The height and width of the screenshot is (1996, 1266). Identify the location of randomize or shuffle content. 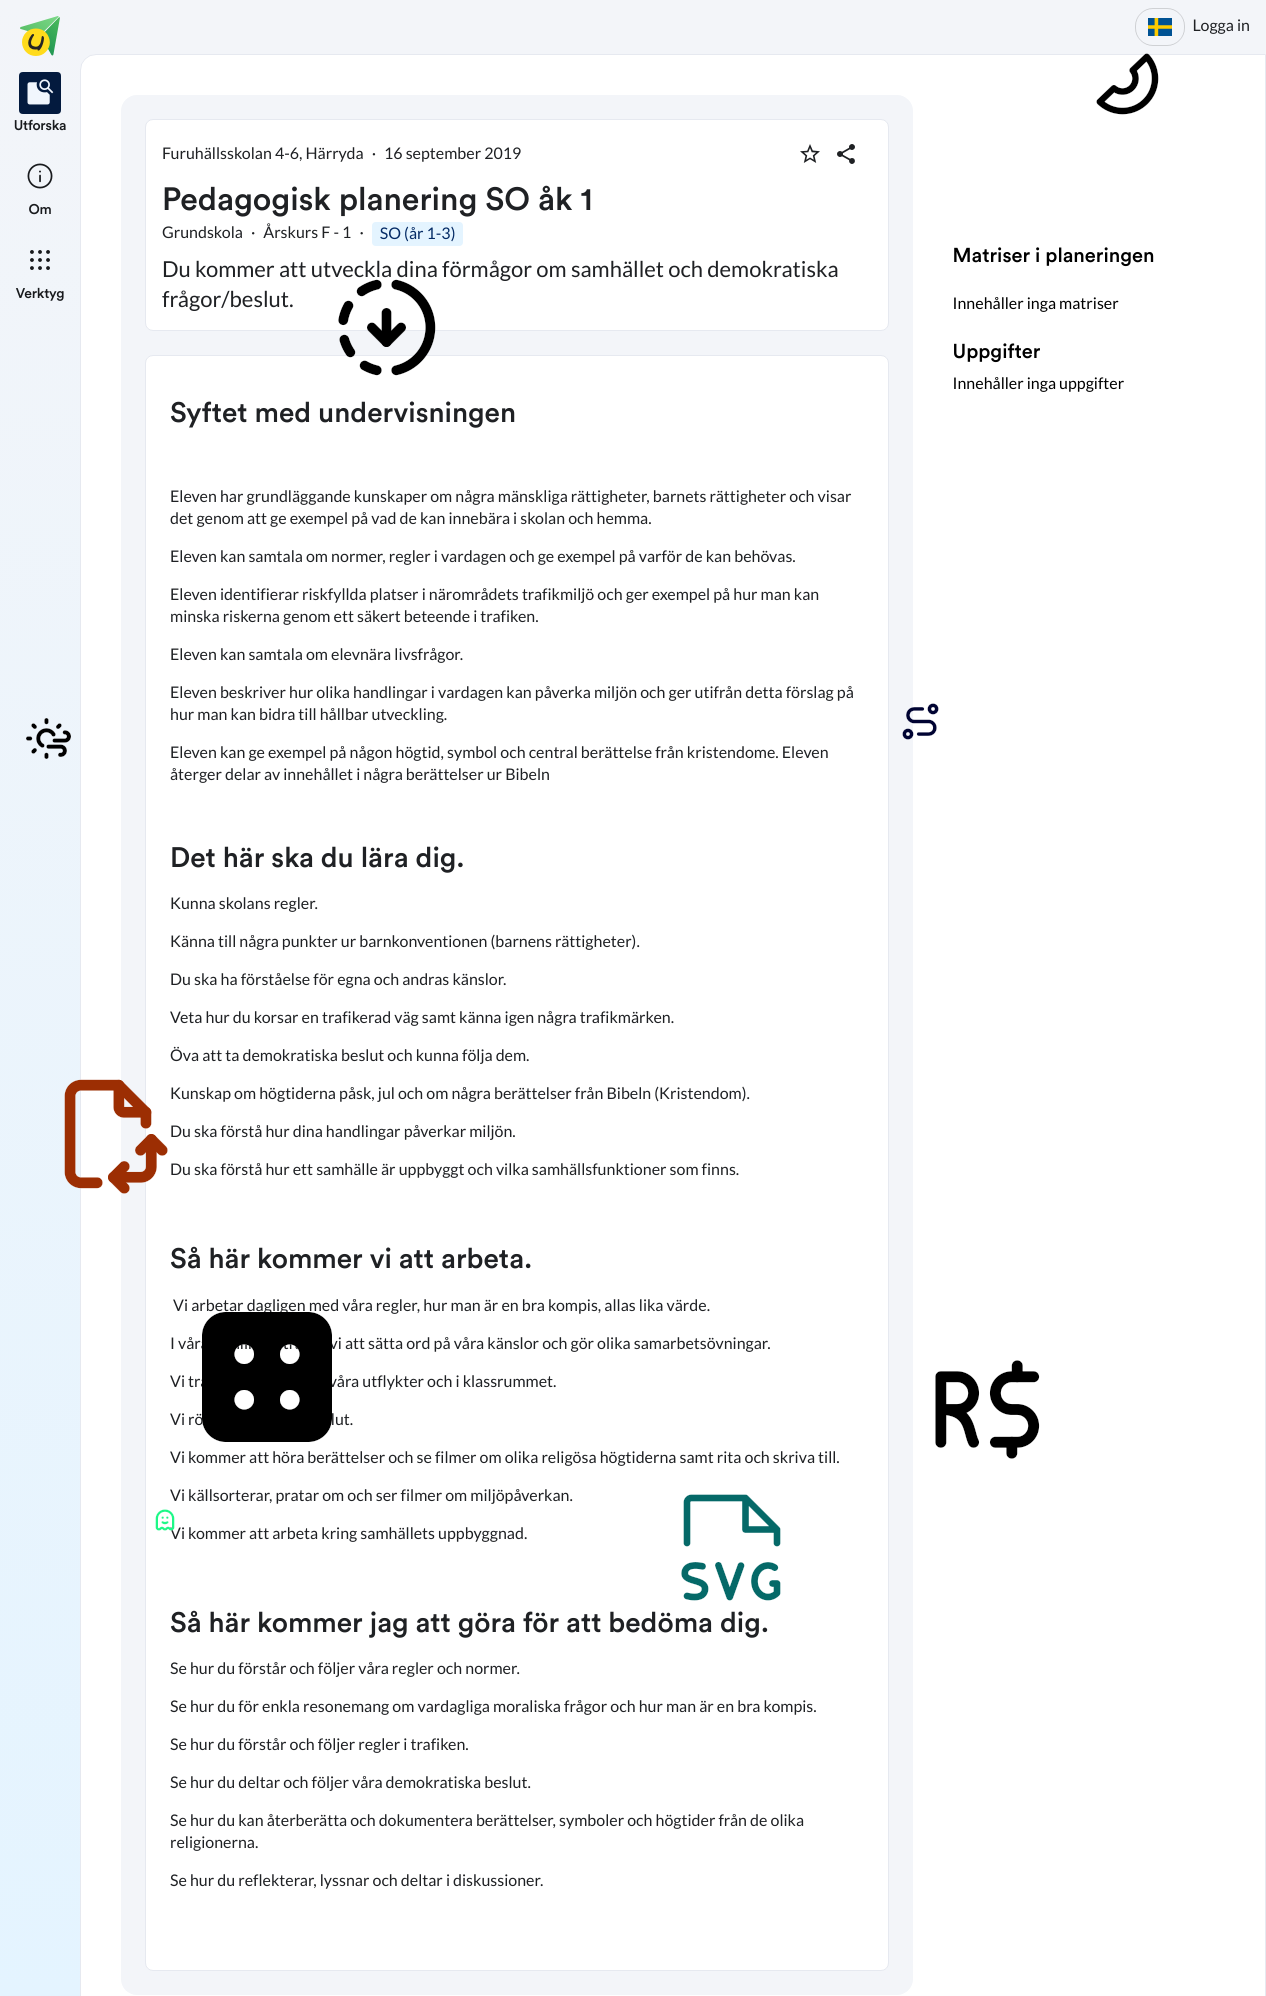
(267, 1377).